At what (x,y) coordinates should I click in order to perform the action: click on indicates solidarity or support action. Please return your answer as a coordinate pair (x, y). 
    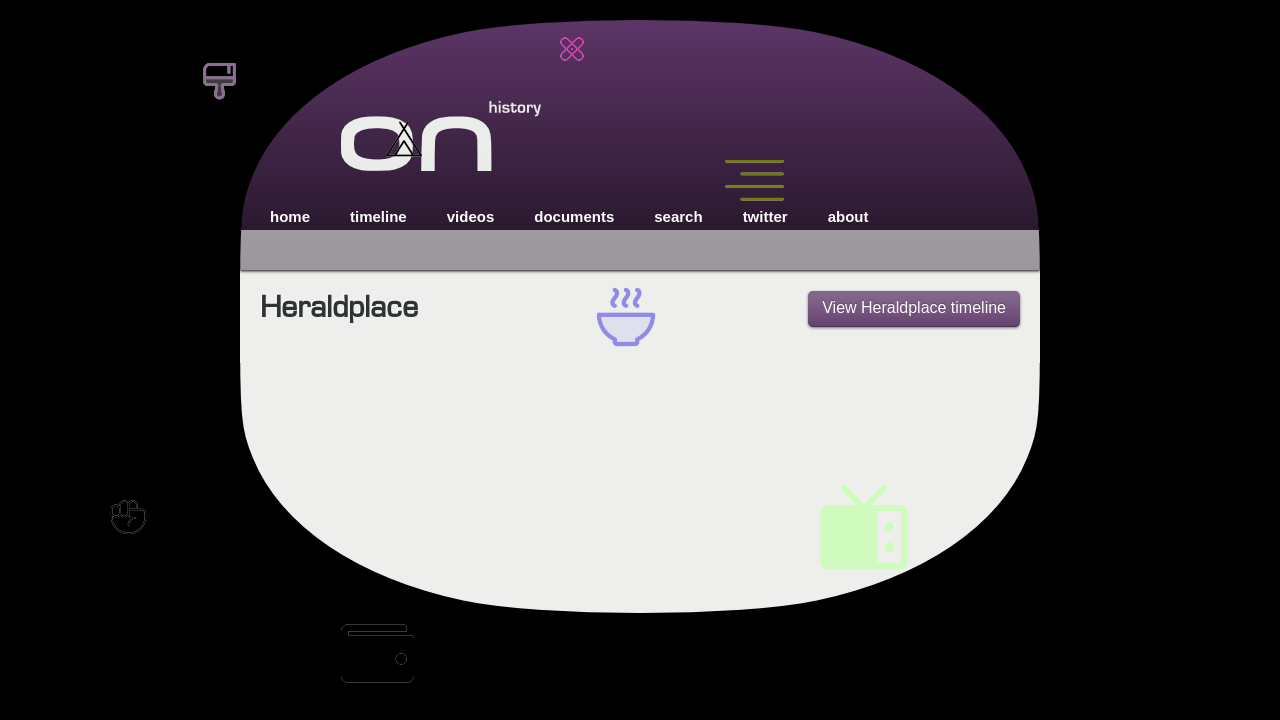
    Looking at the image, I should click on (128, 516).